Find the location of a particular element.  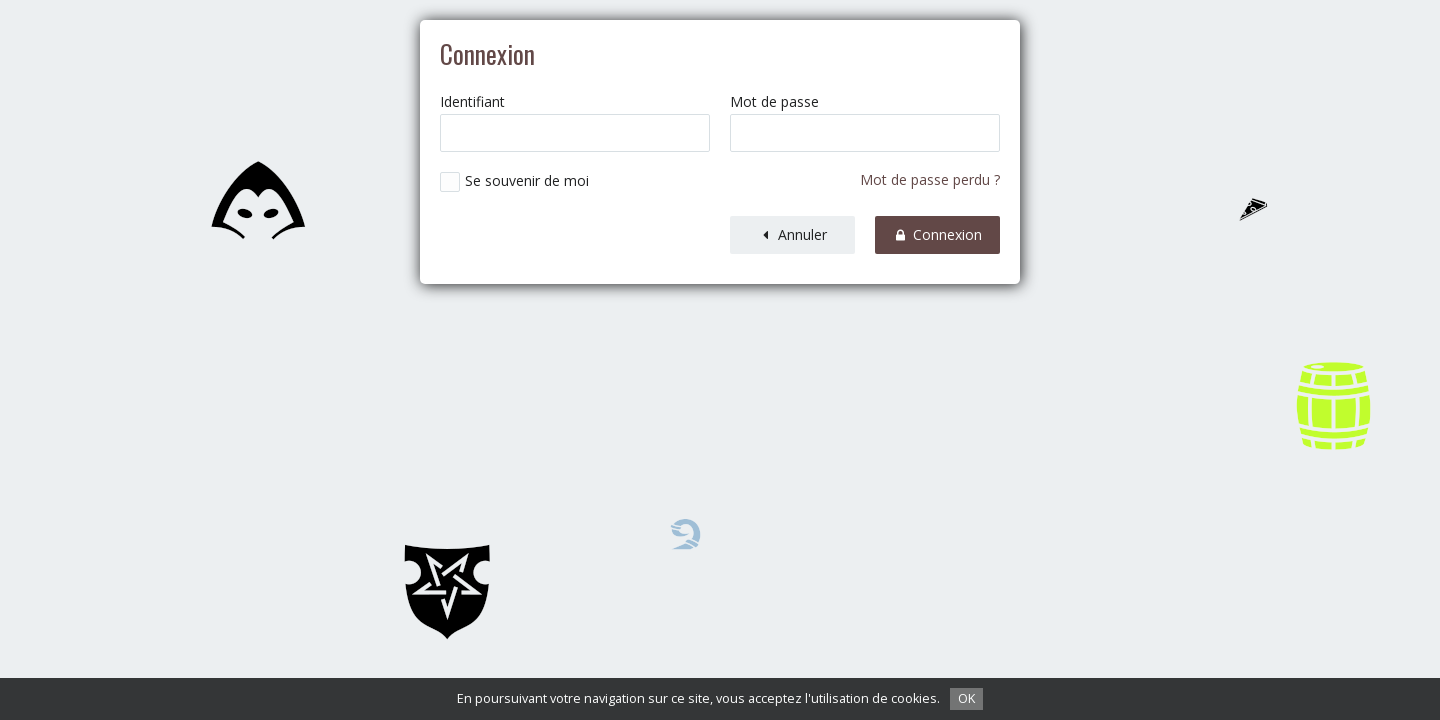

activate magical defense or shield ability is located at coordinates (446, 593).